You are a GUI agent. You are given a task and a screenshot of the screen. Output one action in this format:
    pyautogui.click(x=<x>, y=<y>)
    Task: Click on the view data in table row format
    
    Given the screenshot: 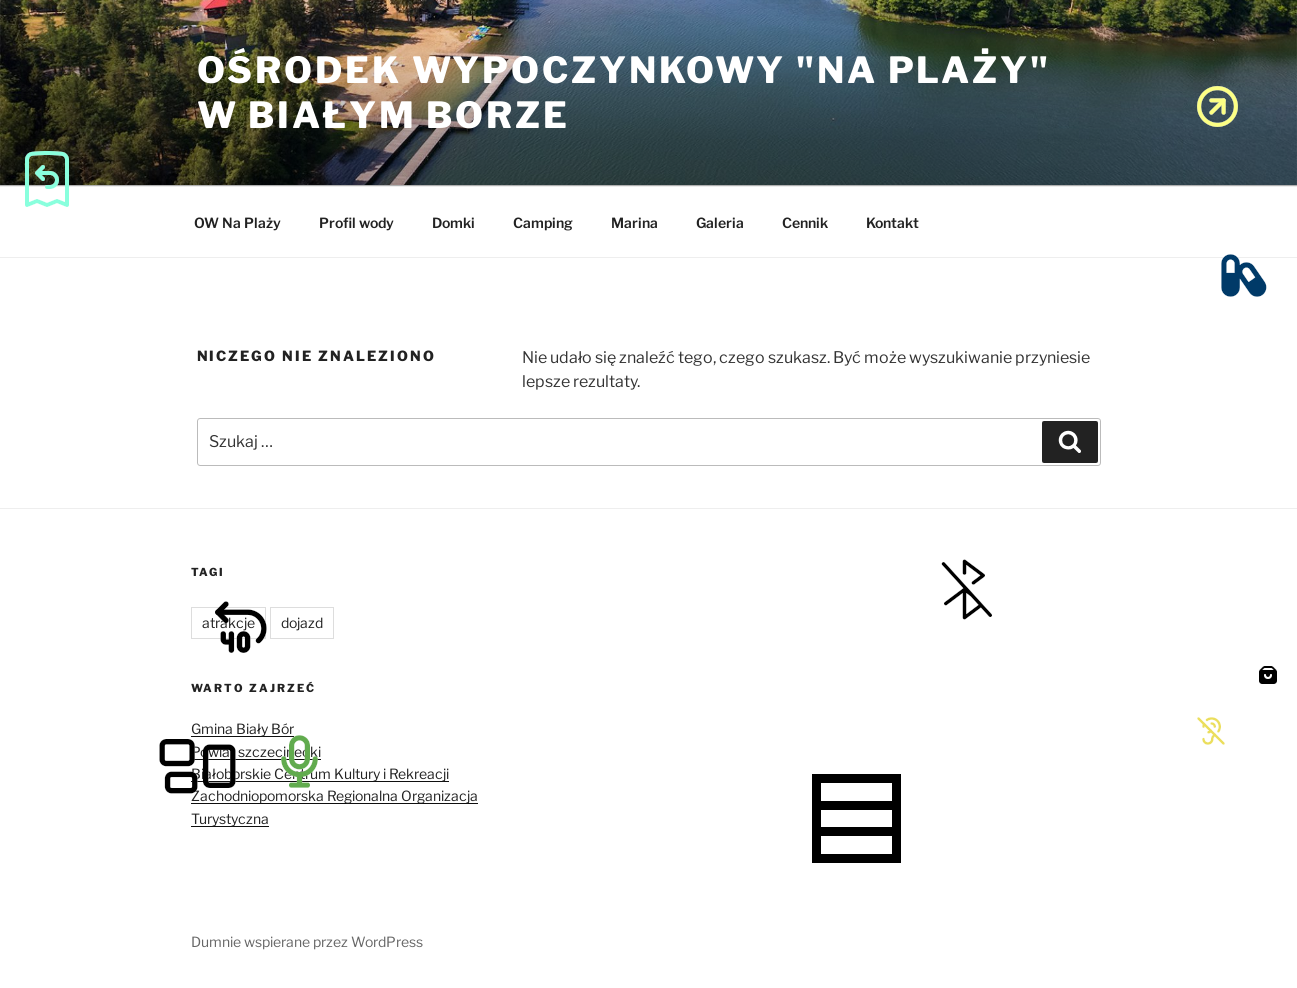 What is the action you would take?
    pyautogui.click(x=856, y=818)
    